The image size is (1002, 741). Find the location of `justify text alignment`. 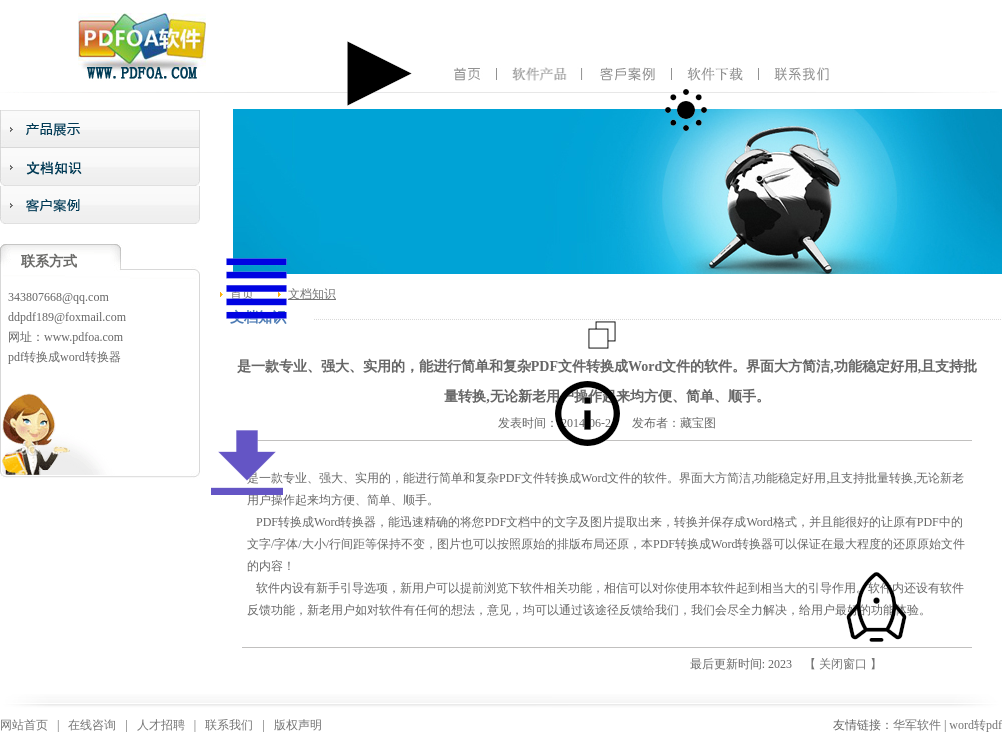

justify text alignment is located at coordinates (256, 288).